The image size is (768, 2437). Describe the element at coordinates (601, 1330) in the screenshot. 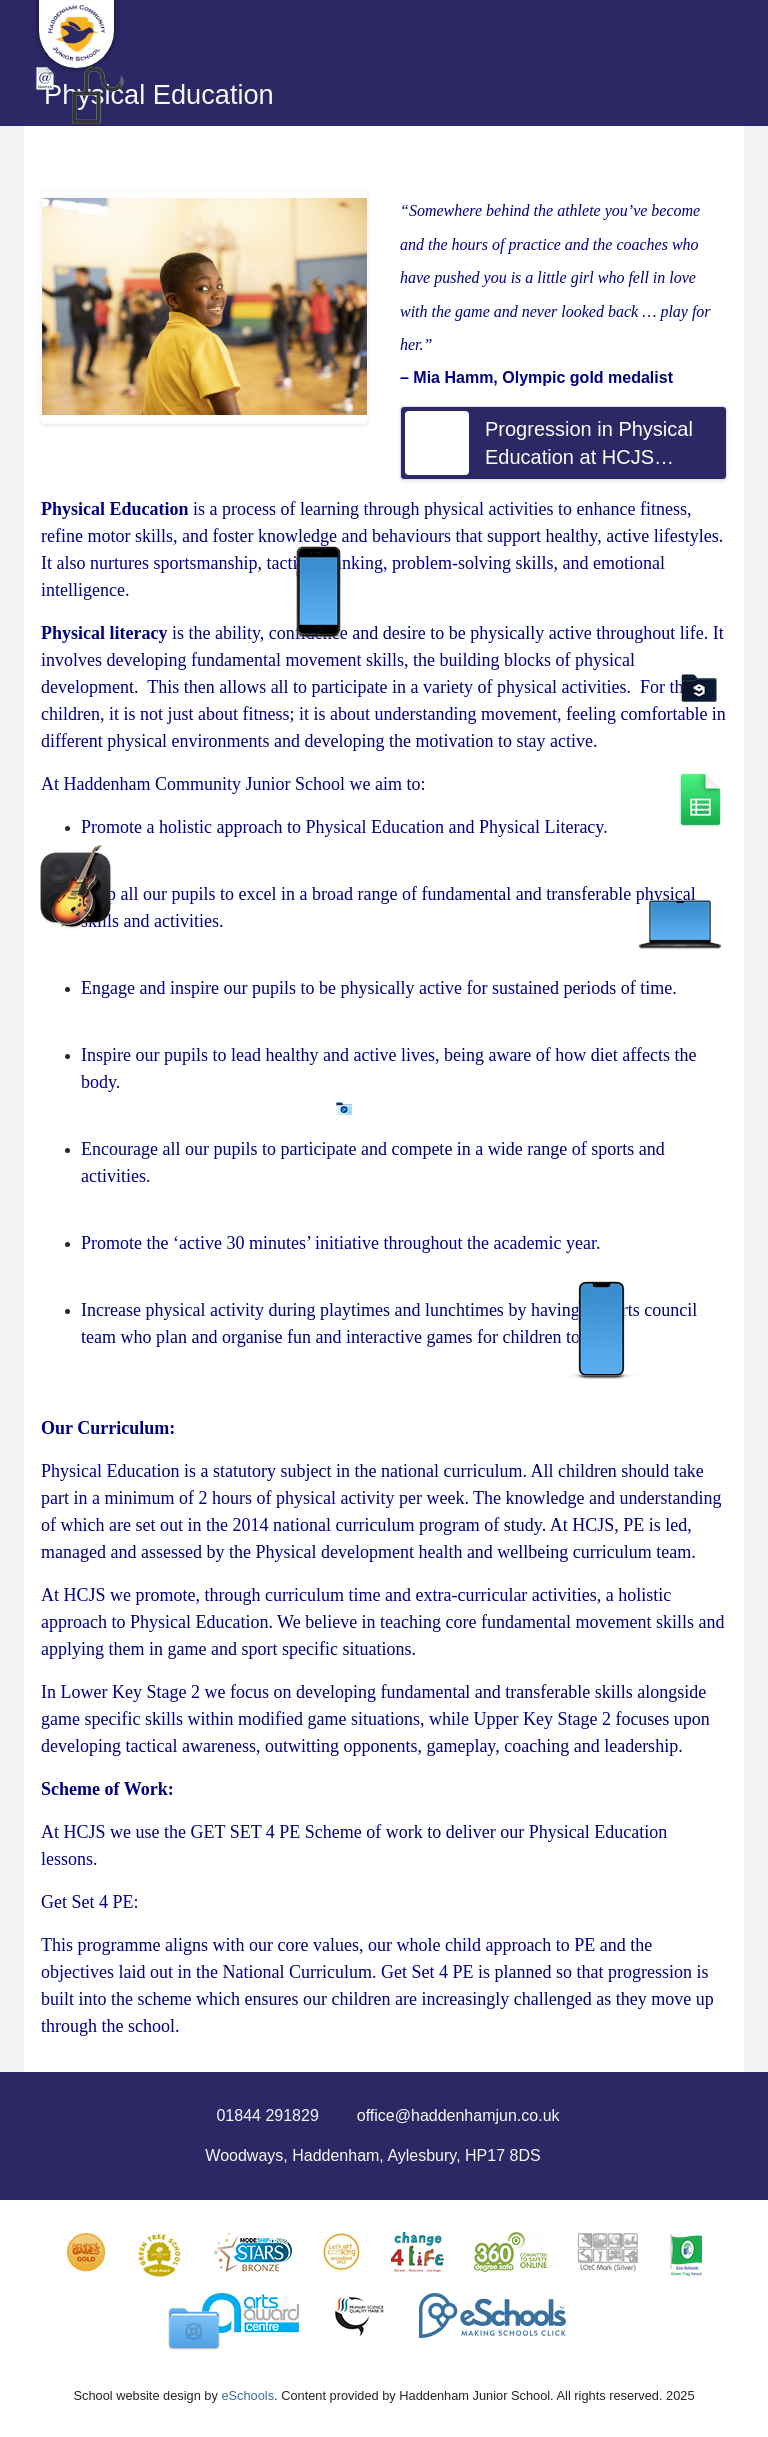

I see `indicates a connected iPhone device` at that location.